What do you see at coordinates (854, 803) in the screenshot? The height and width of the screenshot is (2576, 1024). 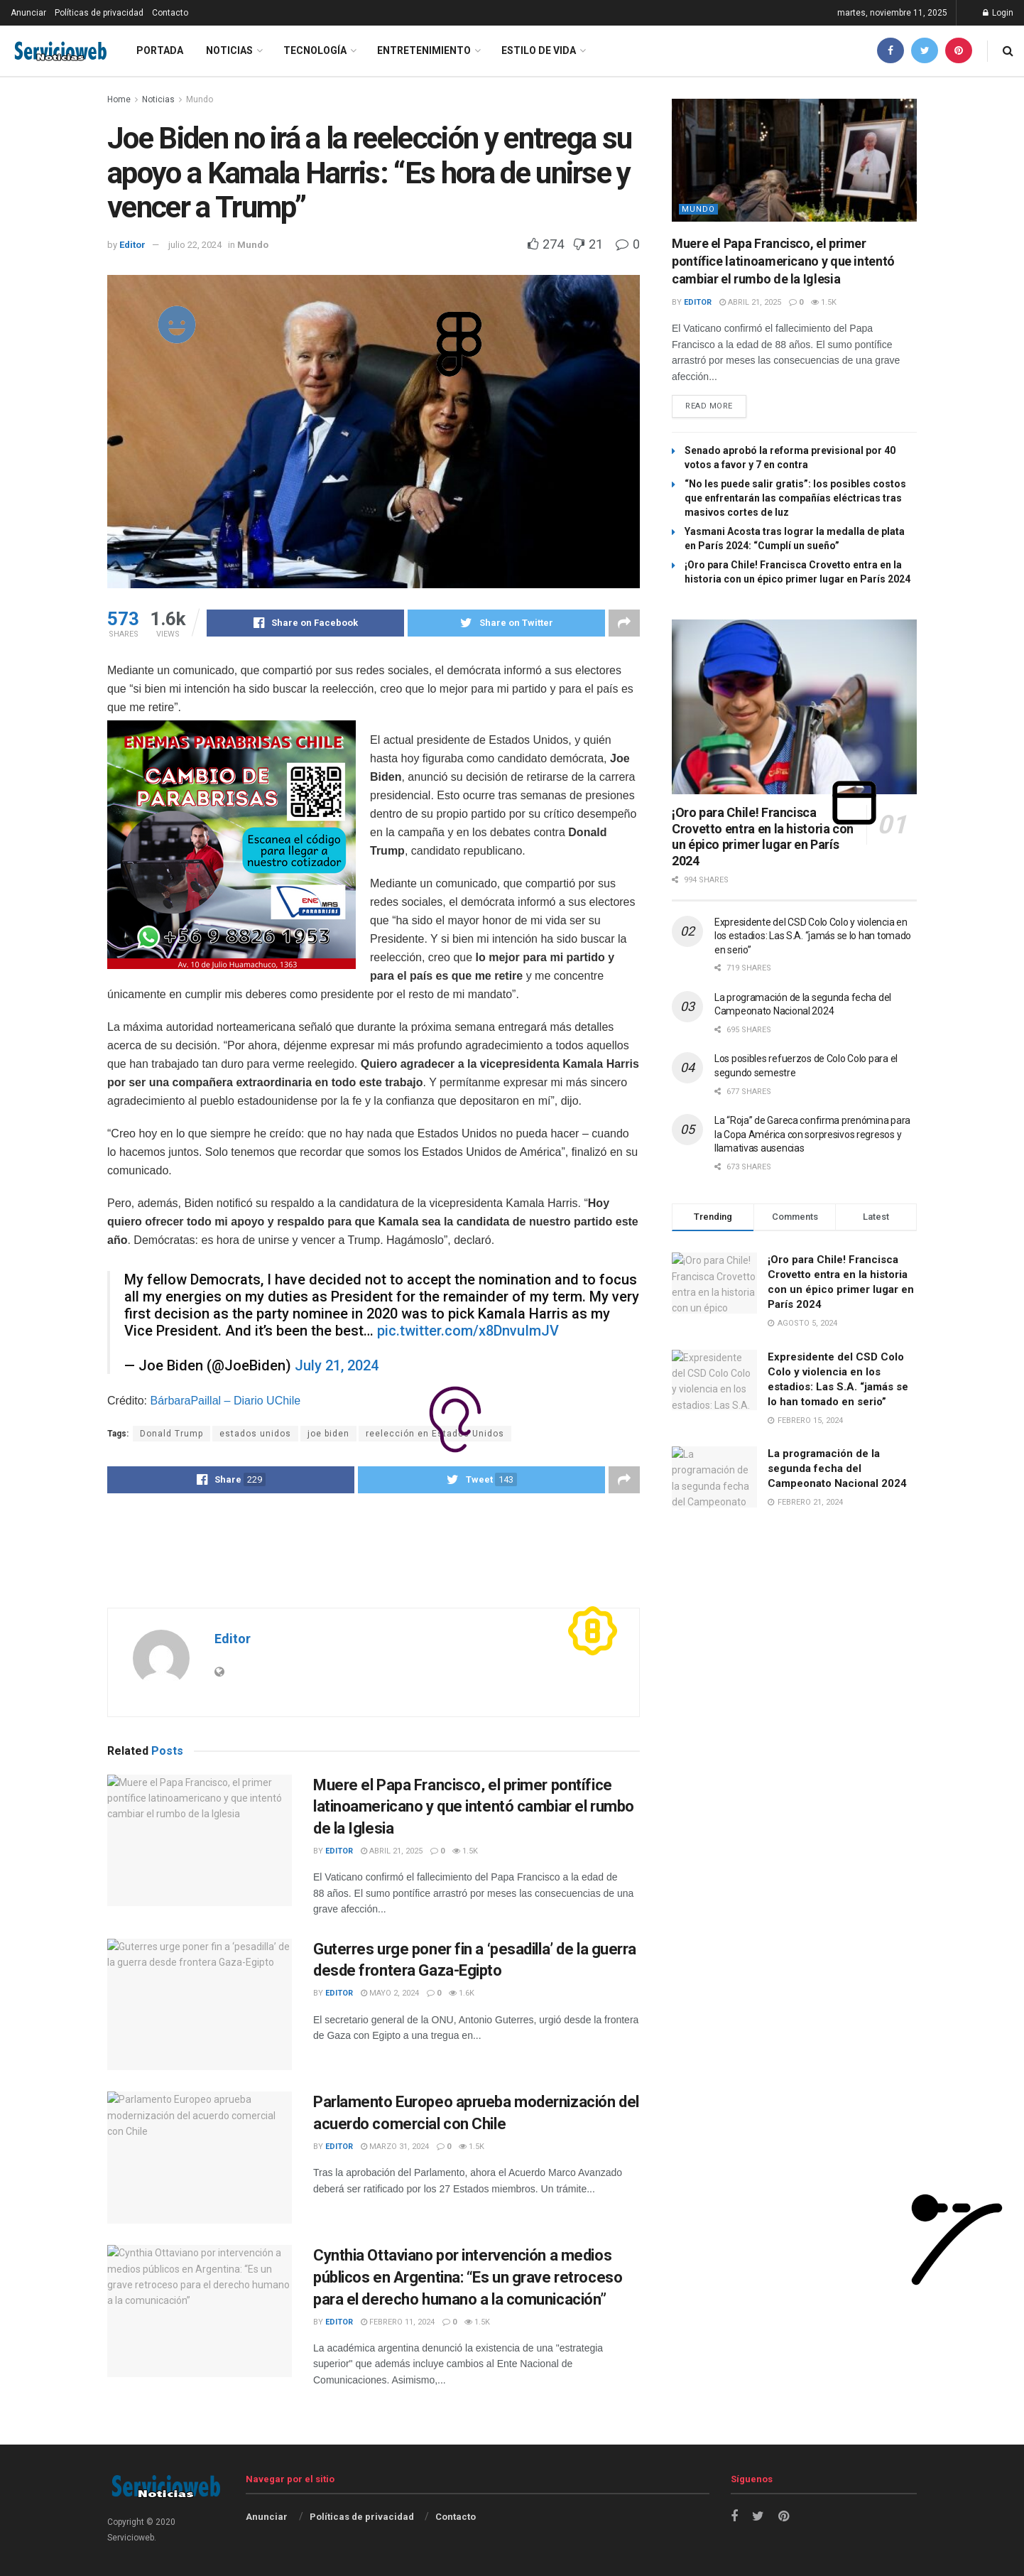 I see `toggle the navigation bar visibility` at bounding box center [854, 803].